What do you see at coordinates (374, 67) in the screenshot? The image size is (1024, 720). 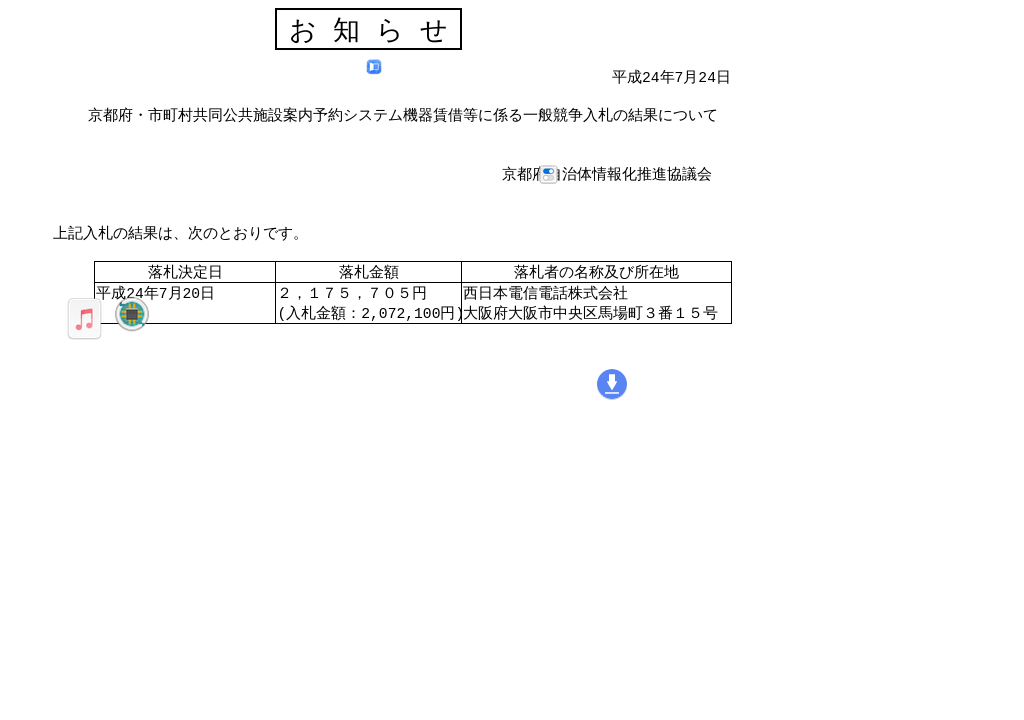 I see `configure network proxy settings` at bounding box center [374, 67].